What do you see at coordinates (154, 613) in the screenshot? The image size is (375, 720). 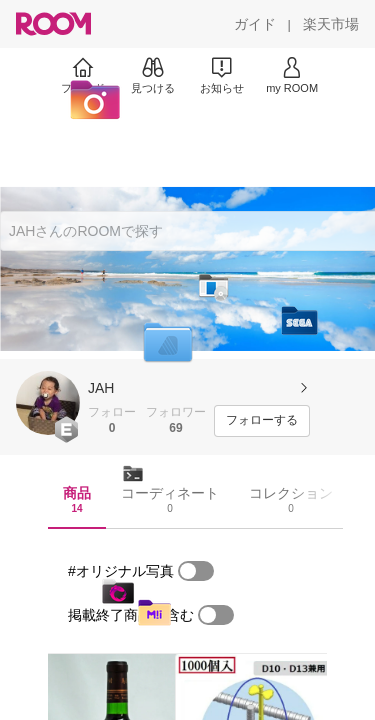 I see `open wondershare filmii video projects folder` at bounding box center [154, 613].